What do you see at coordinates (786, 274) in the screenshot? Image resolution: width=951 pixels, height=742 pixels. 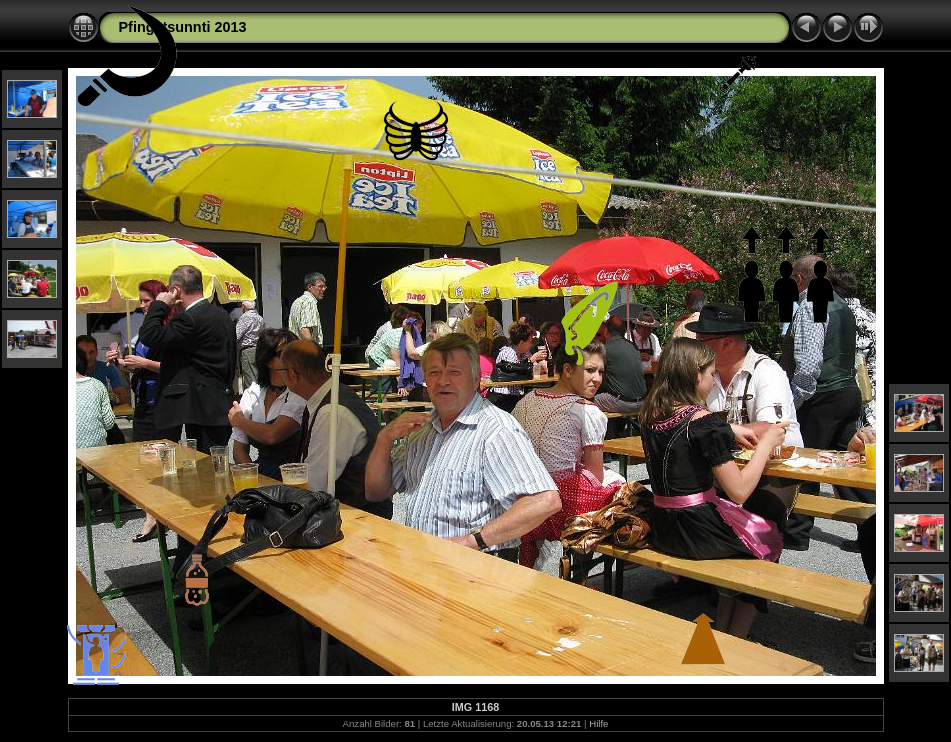 I see `upgrade your team or group members` at bounding box center [786, 274].